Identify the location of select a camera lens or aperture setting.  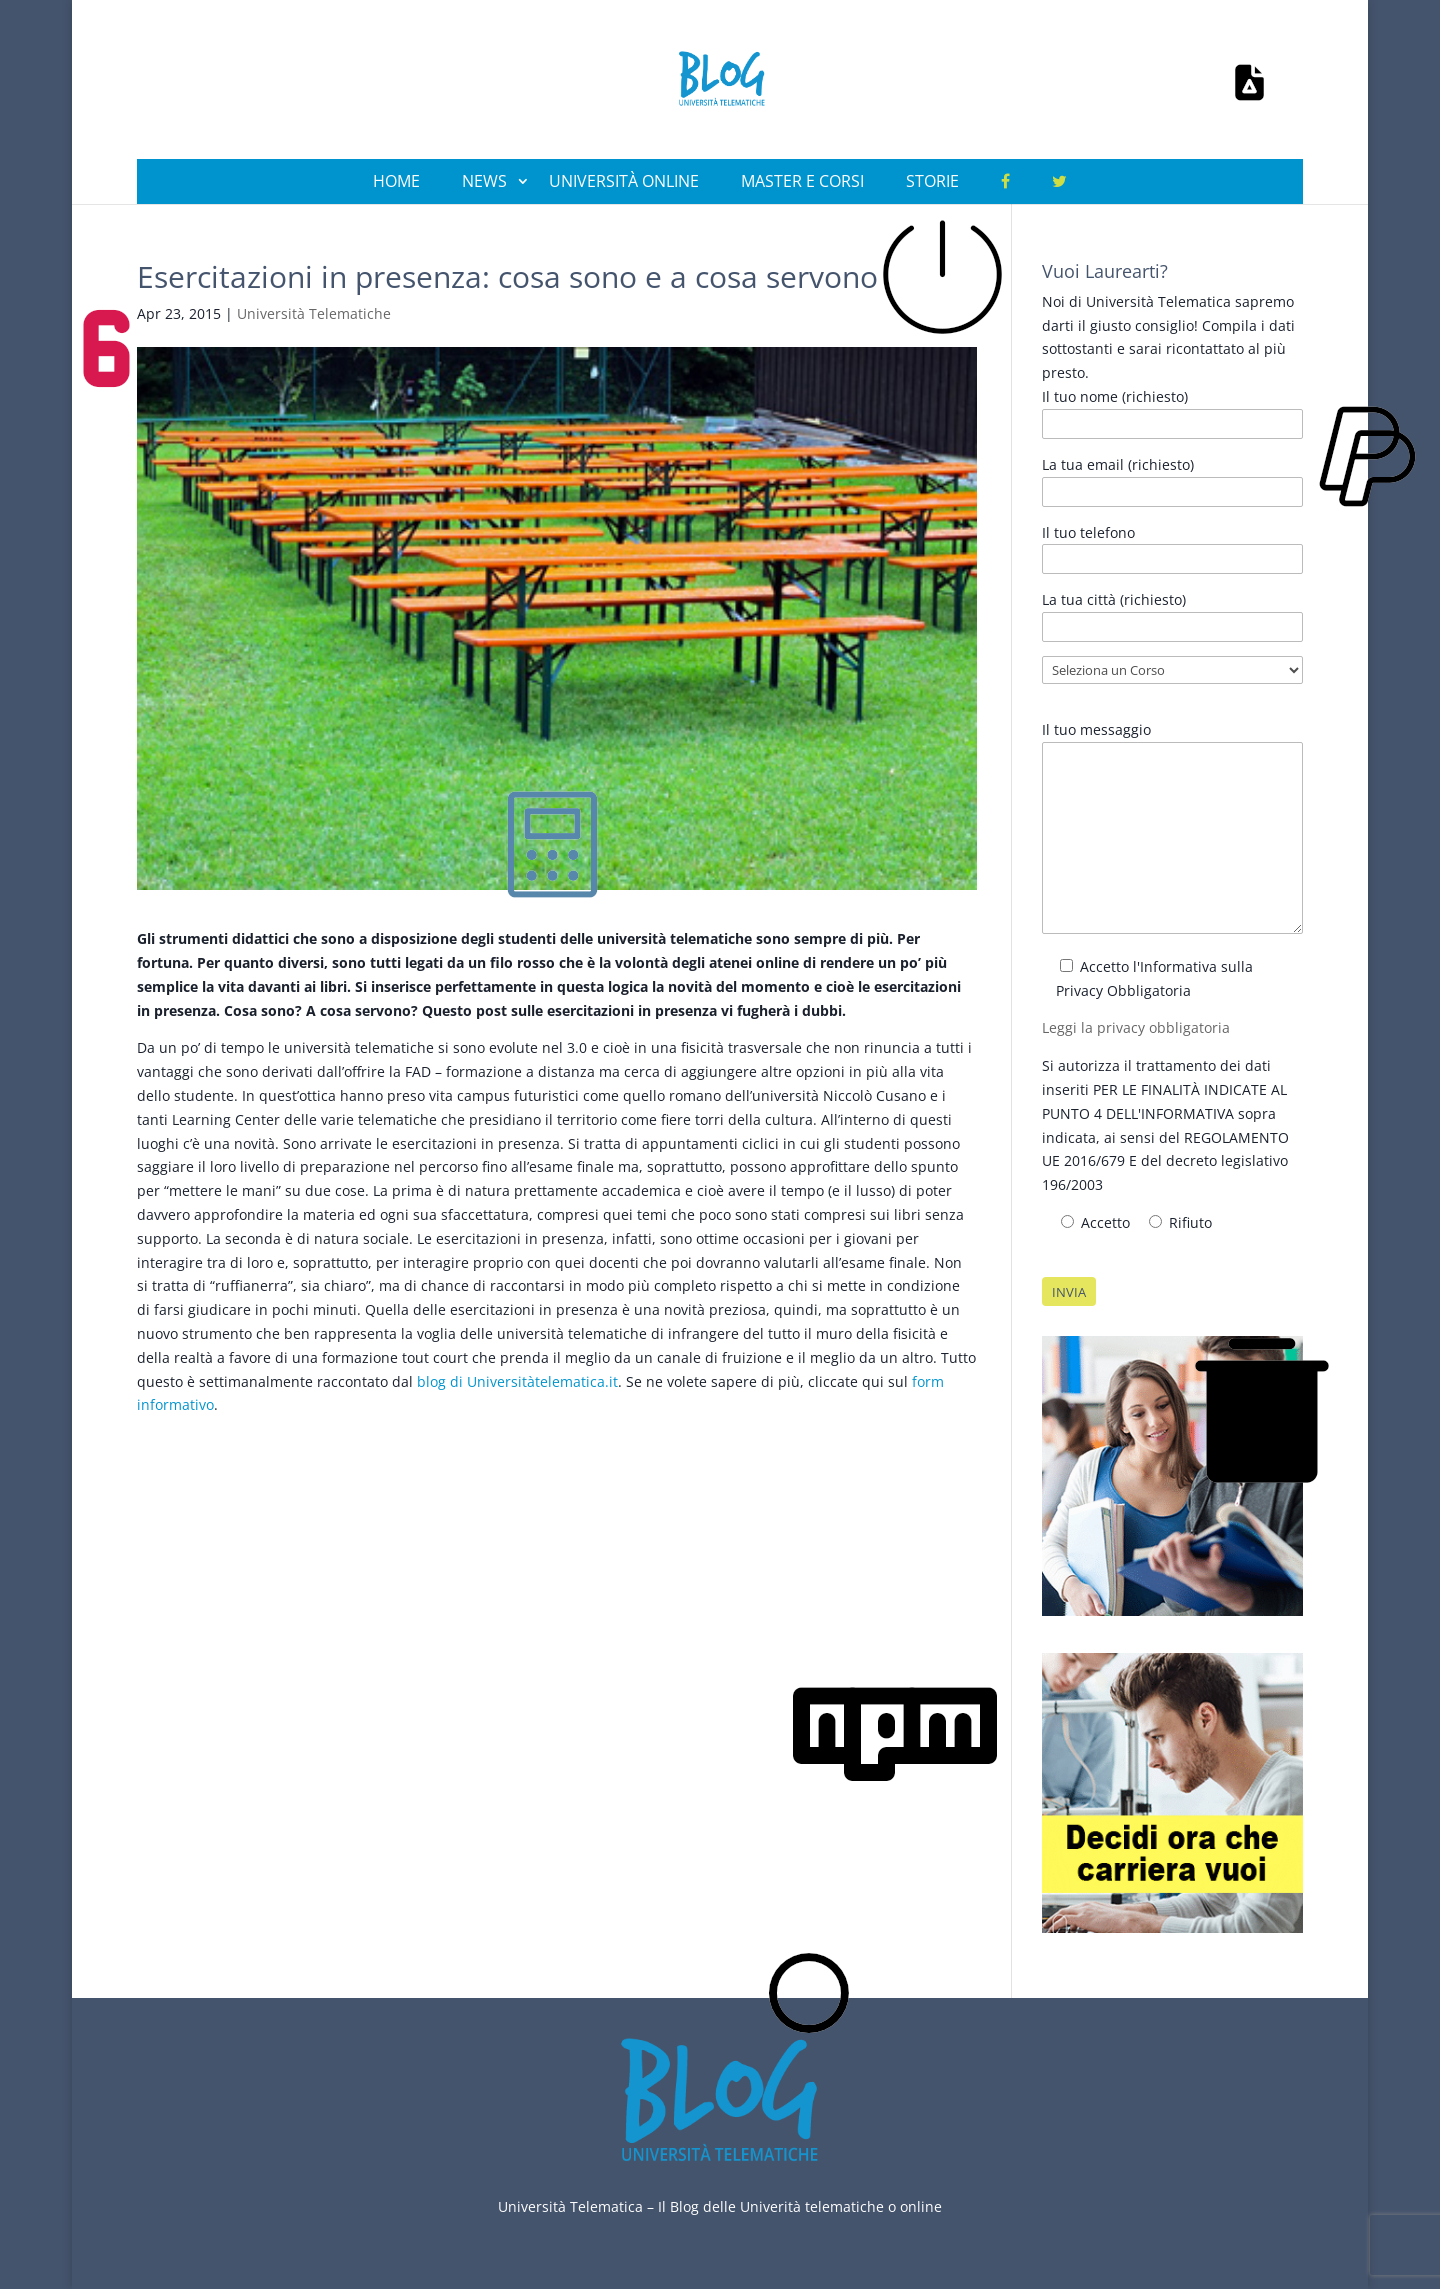
(809, 1993).